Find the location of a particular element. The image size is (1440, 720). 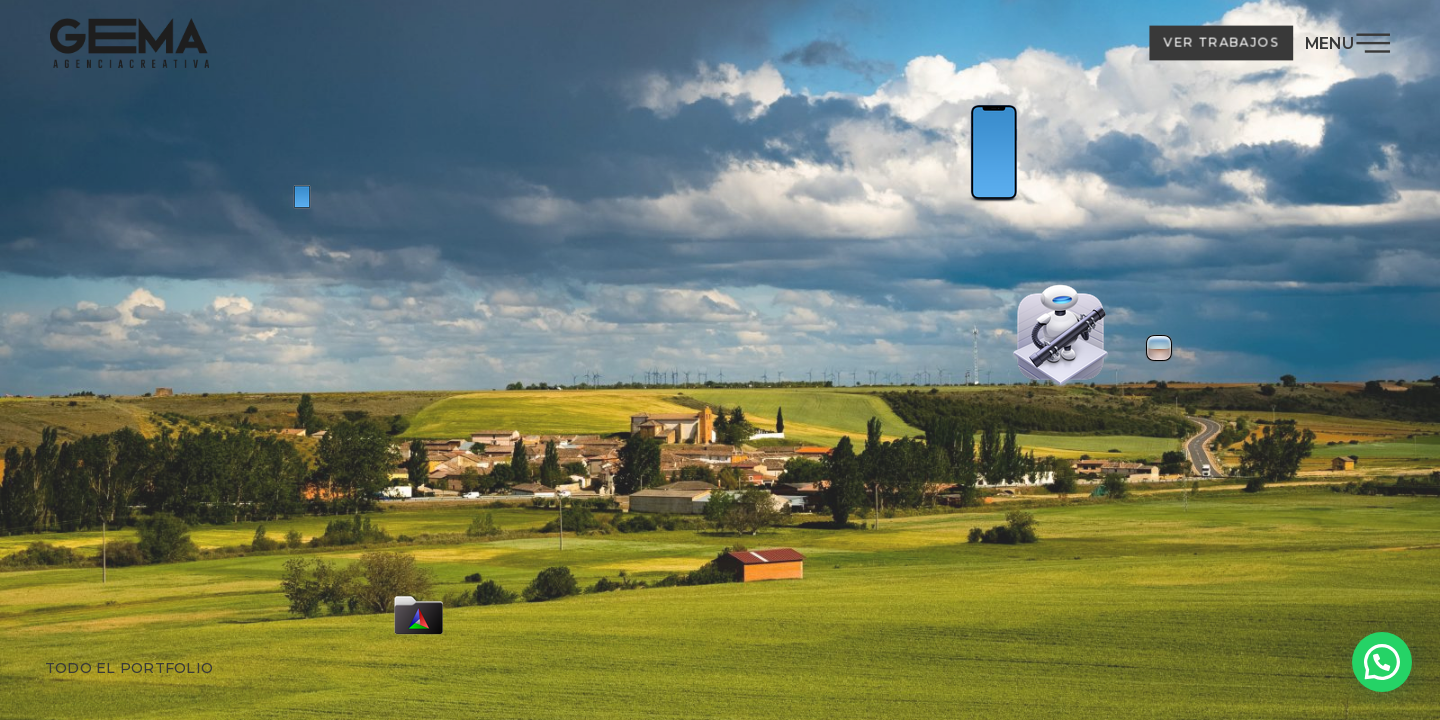

folder containing cmake build configuration files is located at coordinates (418, 616).